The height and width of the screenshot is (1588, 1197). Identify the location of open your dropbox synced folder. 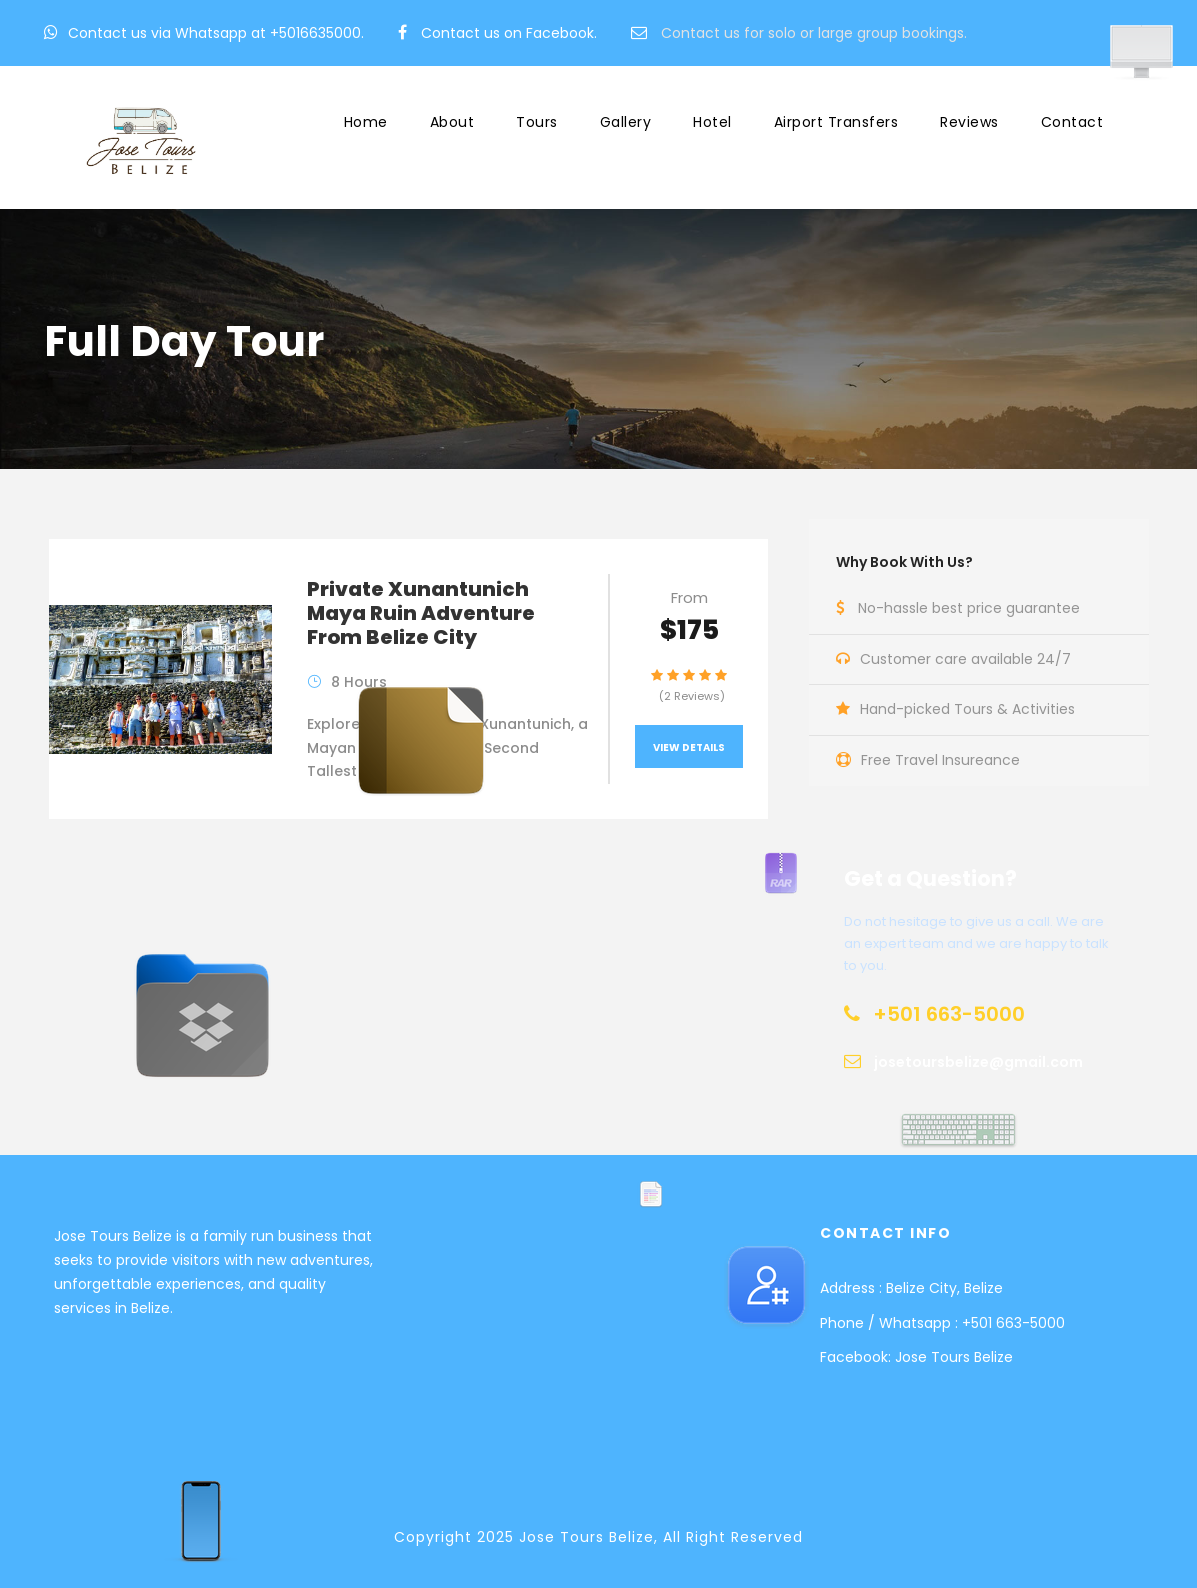
(202, 1015).